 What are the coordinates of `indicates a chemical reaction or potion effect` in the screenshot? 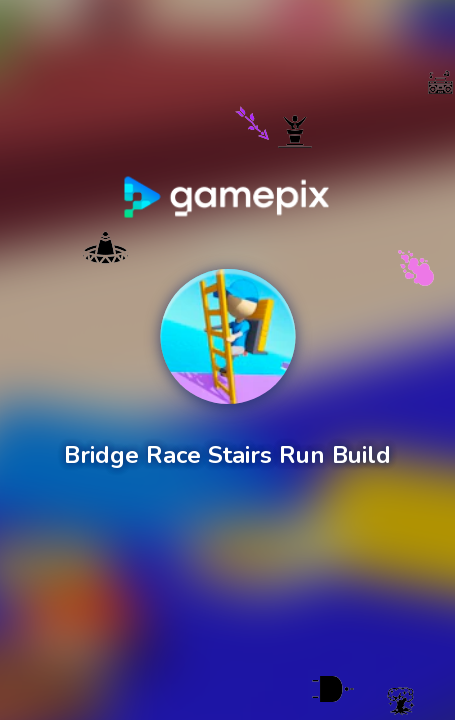 It's located at (416, 268).